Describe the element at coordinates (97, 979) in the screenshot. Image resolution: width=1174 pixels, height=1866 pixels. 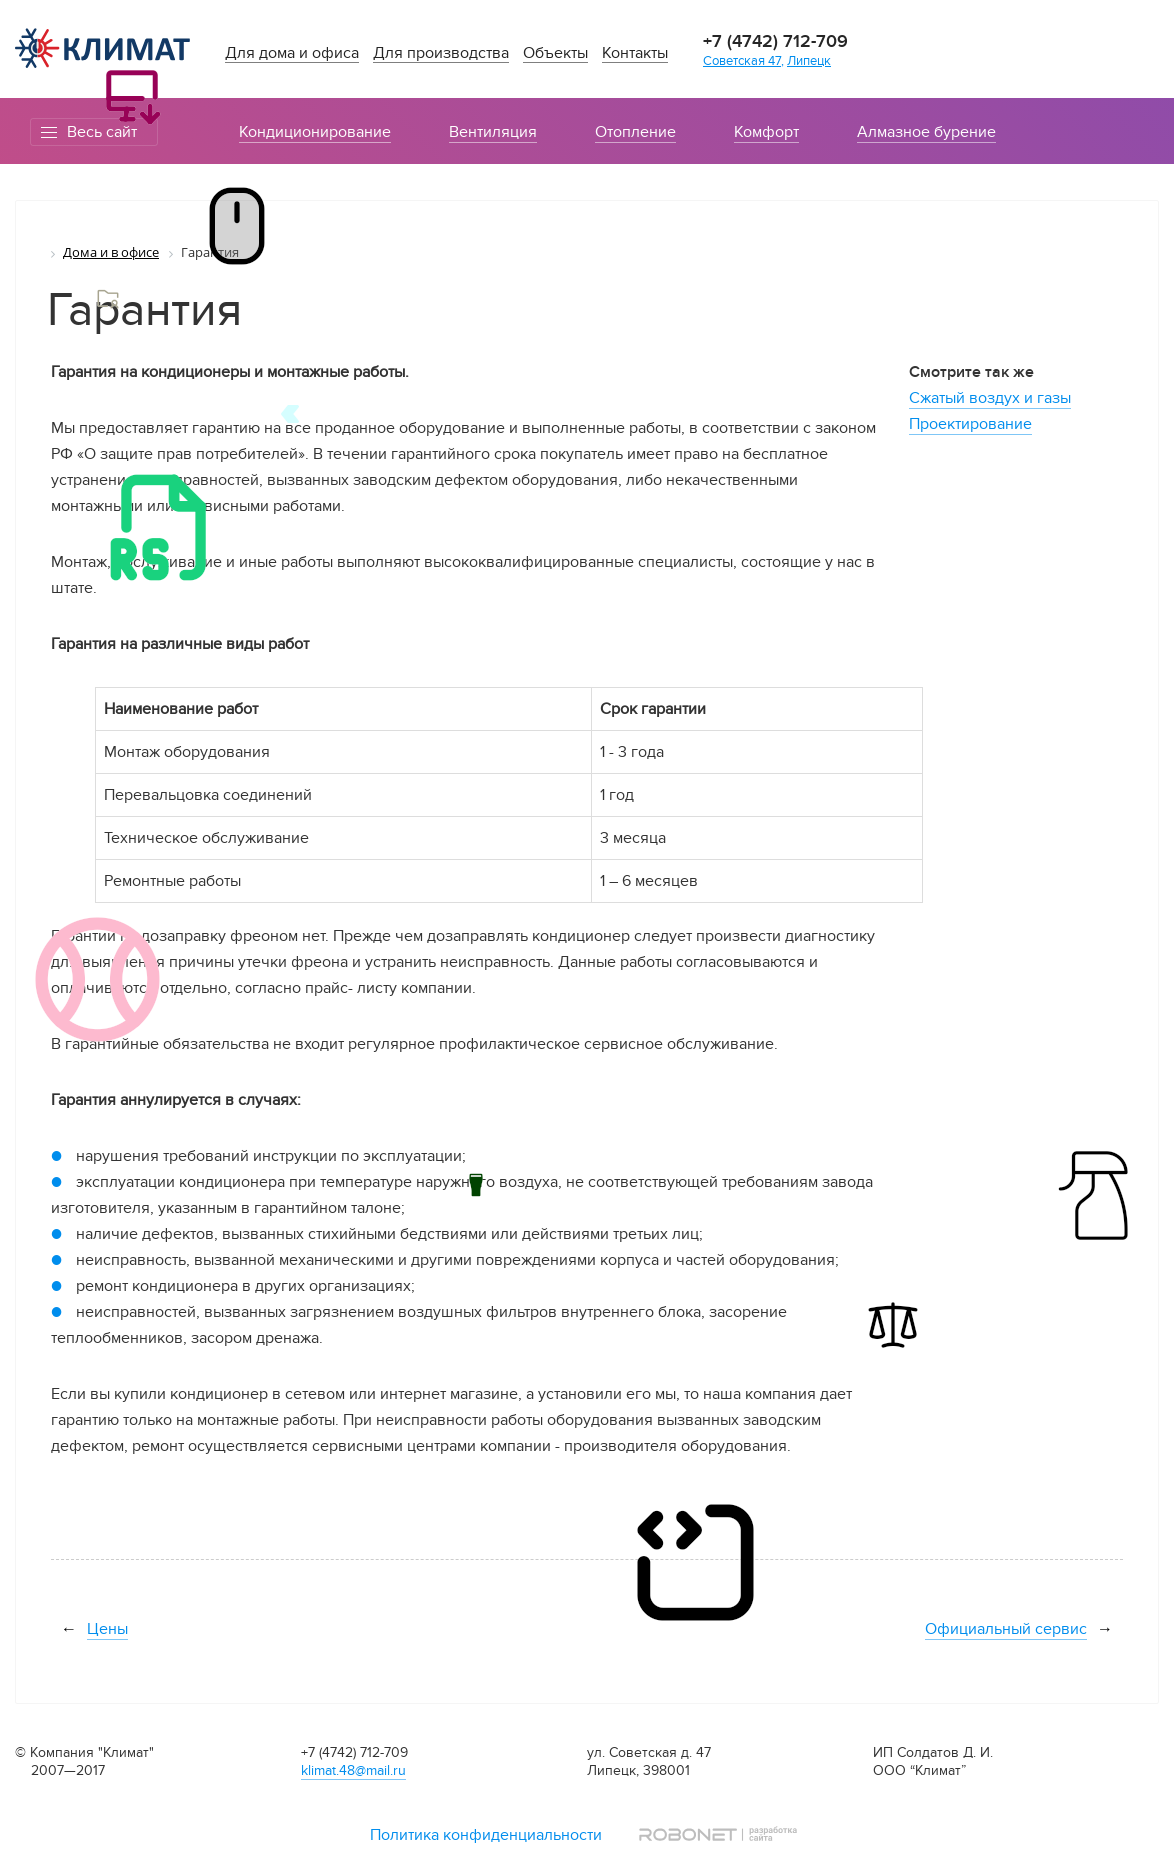
I see `access tennis or racquet sports features` at that location.